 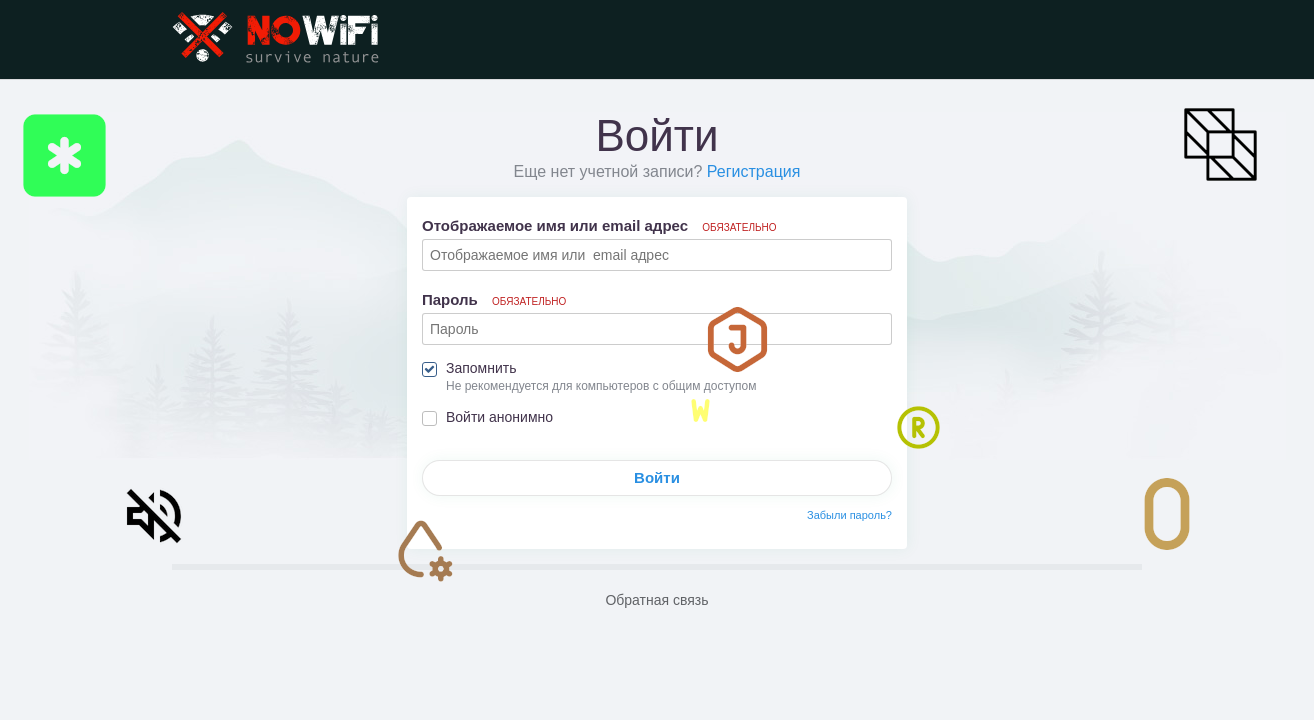 I want to click on app or service icon with "J" branding, so click(x=737, y=339).